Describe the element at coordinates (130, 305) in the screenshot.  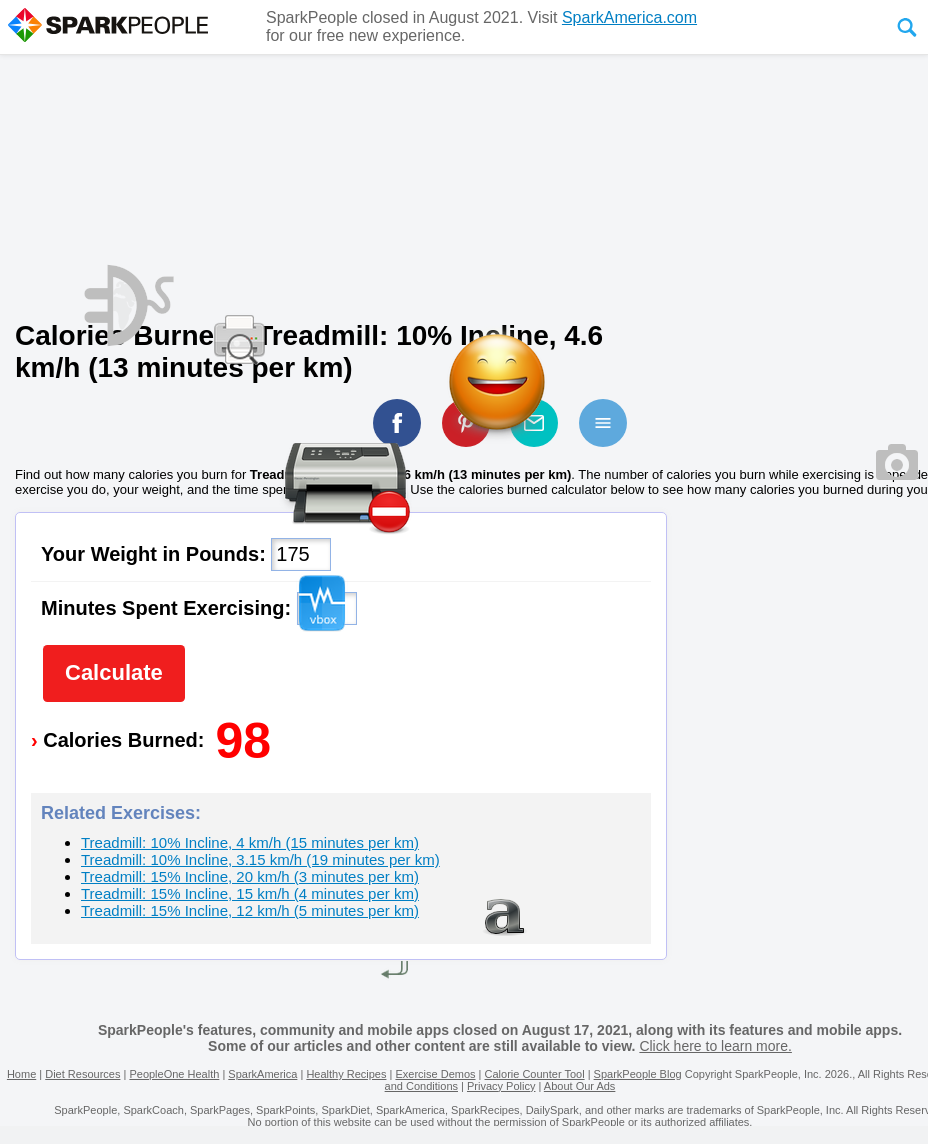
I see `access online accounts settings` at that location.